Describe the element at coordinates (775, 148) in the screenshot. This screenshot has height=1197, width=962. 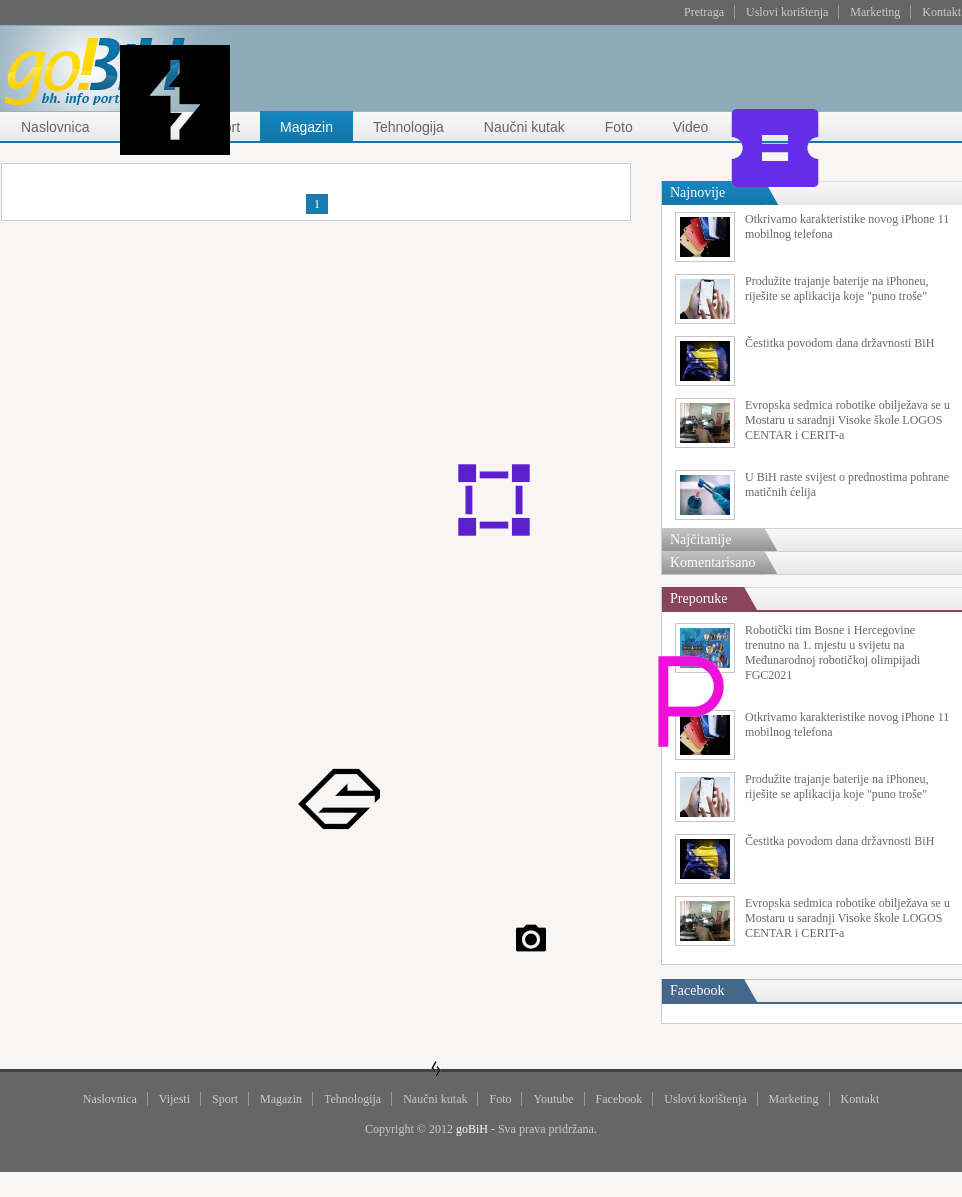
I see `view available coupons or discounts` at that location.